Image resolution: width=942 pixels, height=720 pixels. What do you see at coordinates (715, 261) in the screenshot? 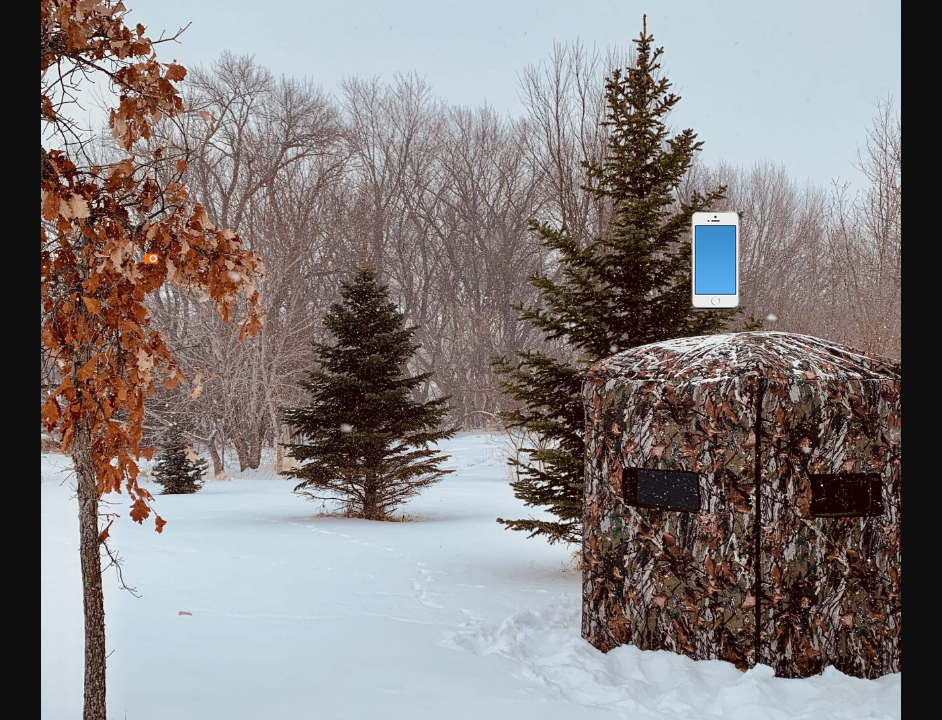
I see `iPhone 5s device connected to your system` at bounding box center [715, 261].